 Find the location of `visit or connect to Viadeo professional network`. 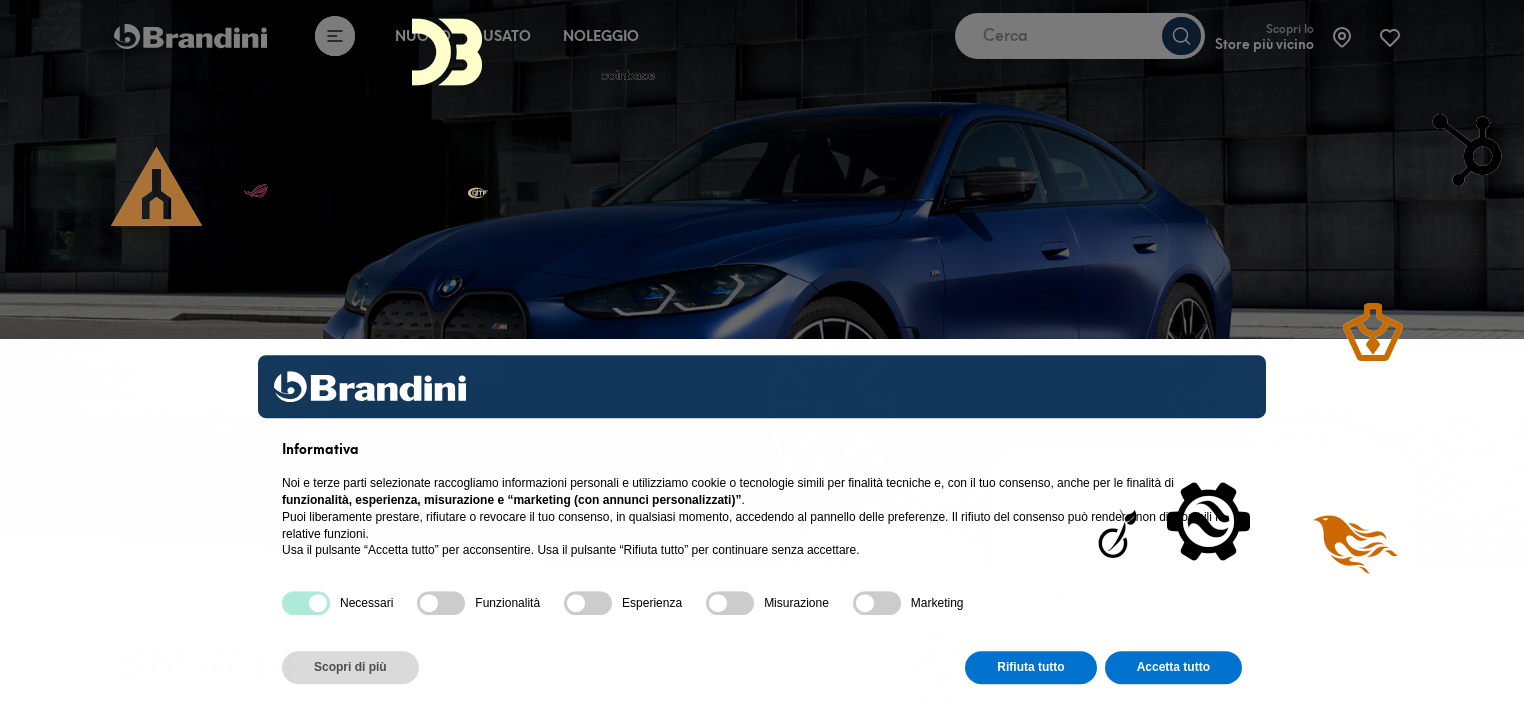

visit or connect to Viadeo professional network is located at coordinates (1117, 533).